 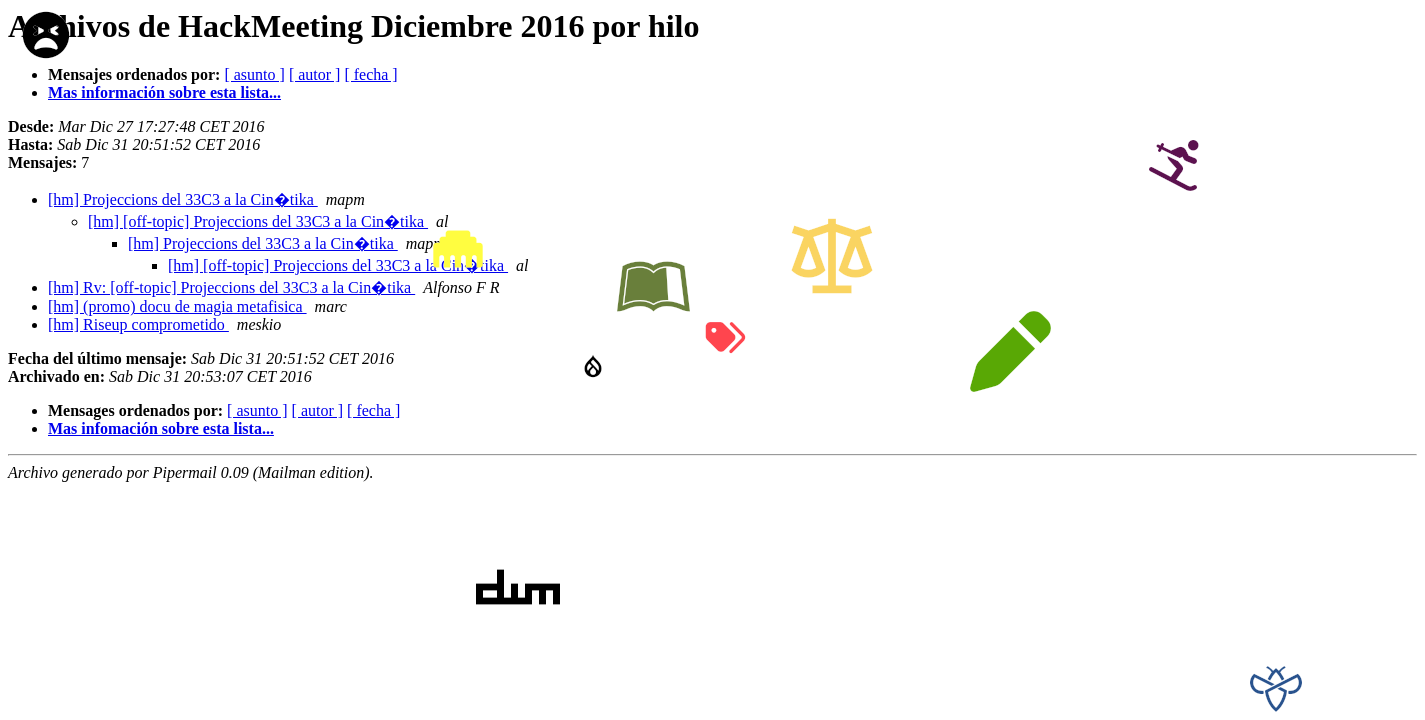 What do you see at coordinates (518, 587) in the screenshot?
I see `dwm window manager logo` at bounding box center [518, 587].